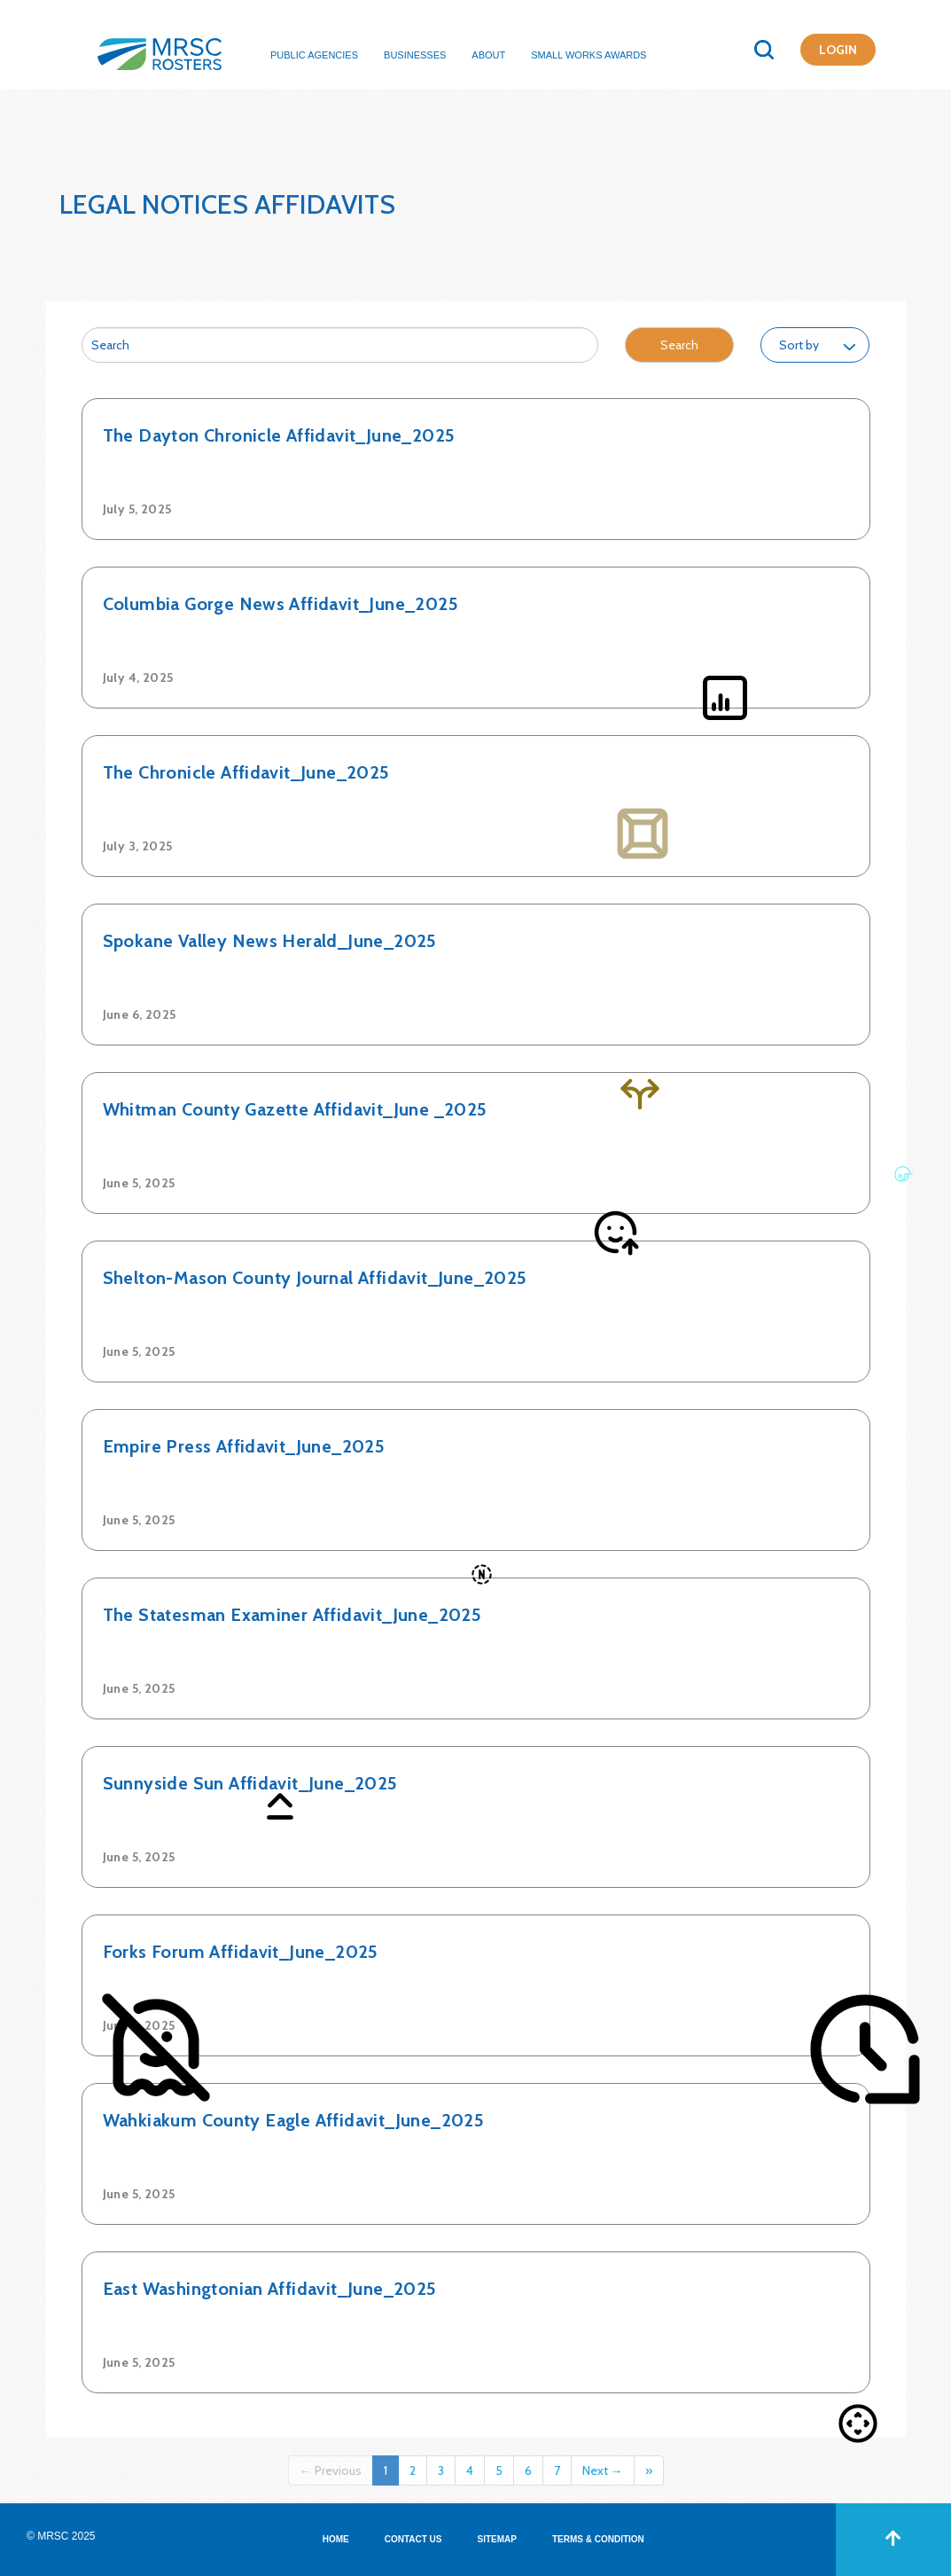 This screenshot has width=951, height=2576. What do you see at coordinates (640, 1094) in the screenshot?
I see `switch or swap between two items` at bounding box center [640, 1094].